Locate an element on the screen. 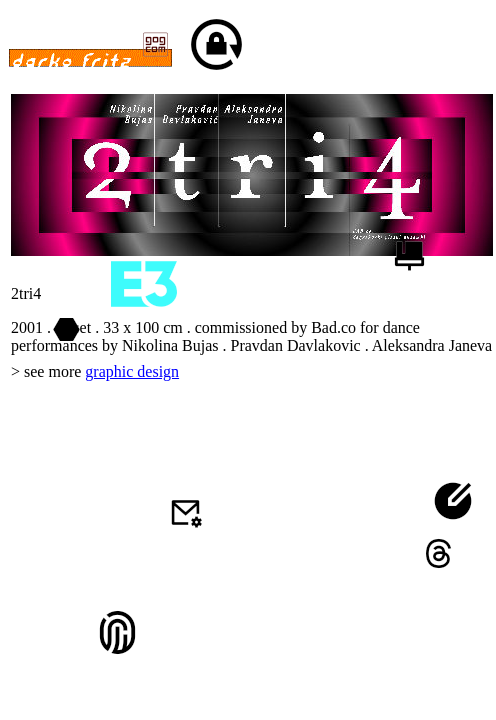 Image resolution: width=496 pixels, height=720 pixels. access email settings is located at coordinates (185, 512).